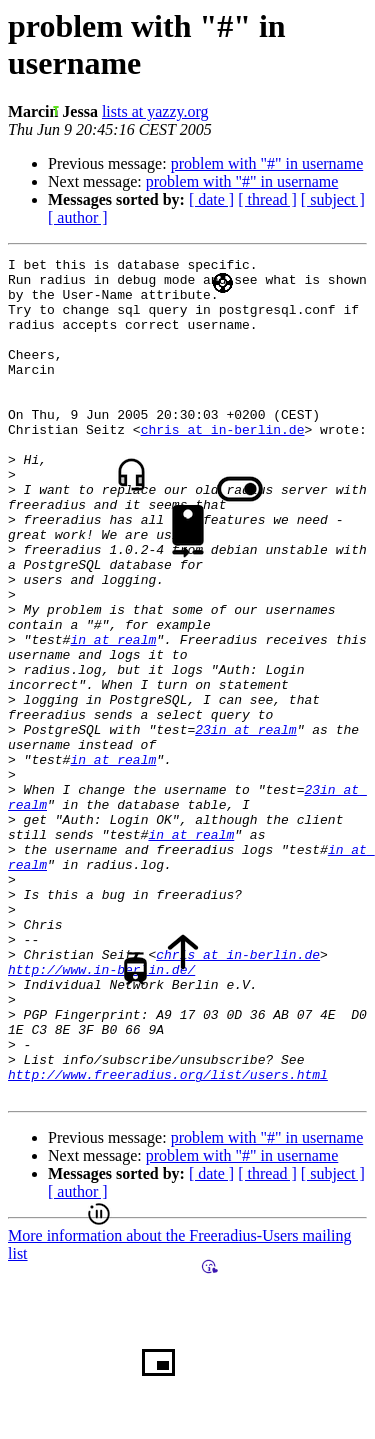  What do you see at coordinates (56, 111) in the screenshot?
I see `text formatting option for title case` at bounding box center [56, 111].